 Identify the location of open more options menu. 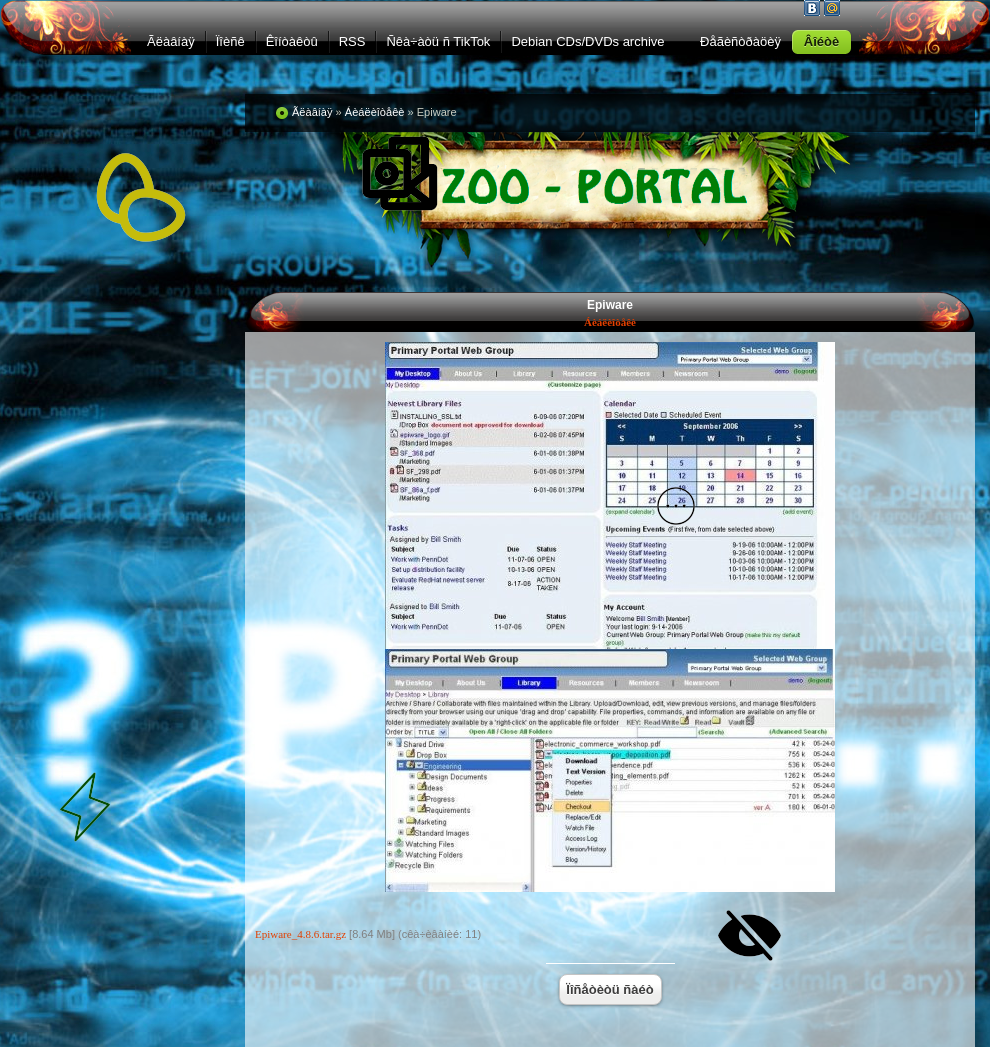
(676, 506).